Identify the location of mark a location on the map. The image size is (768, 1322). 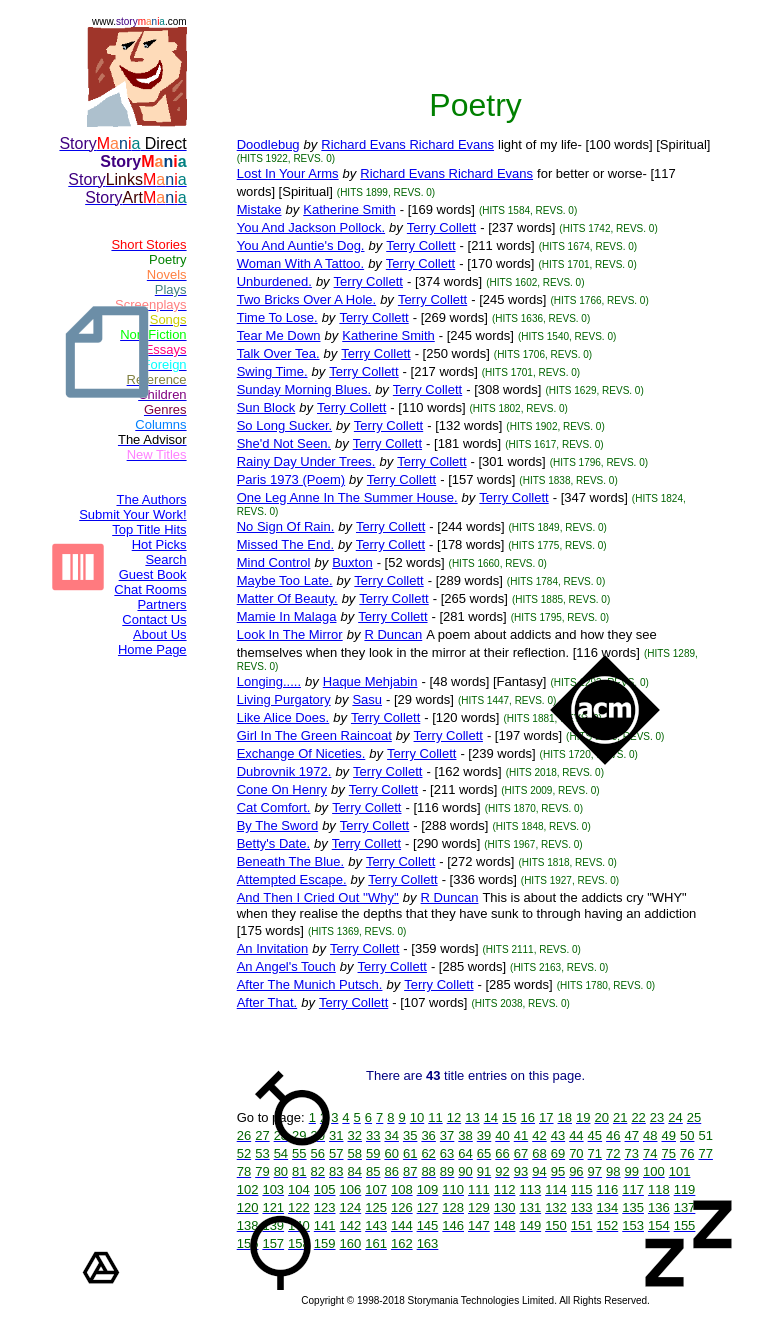
(280, 1249).